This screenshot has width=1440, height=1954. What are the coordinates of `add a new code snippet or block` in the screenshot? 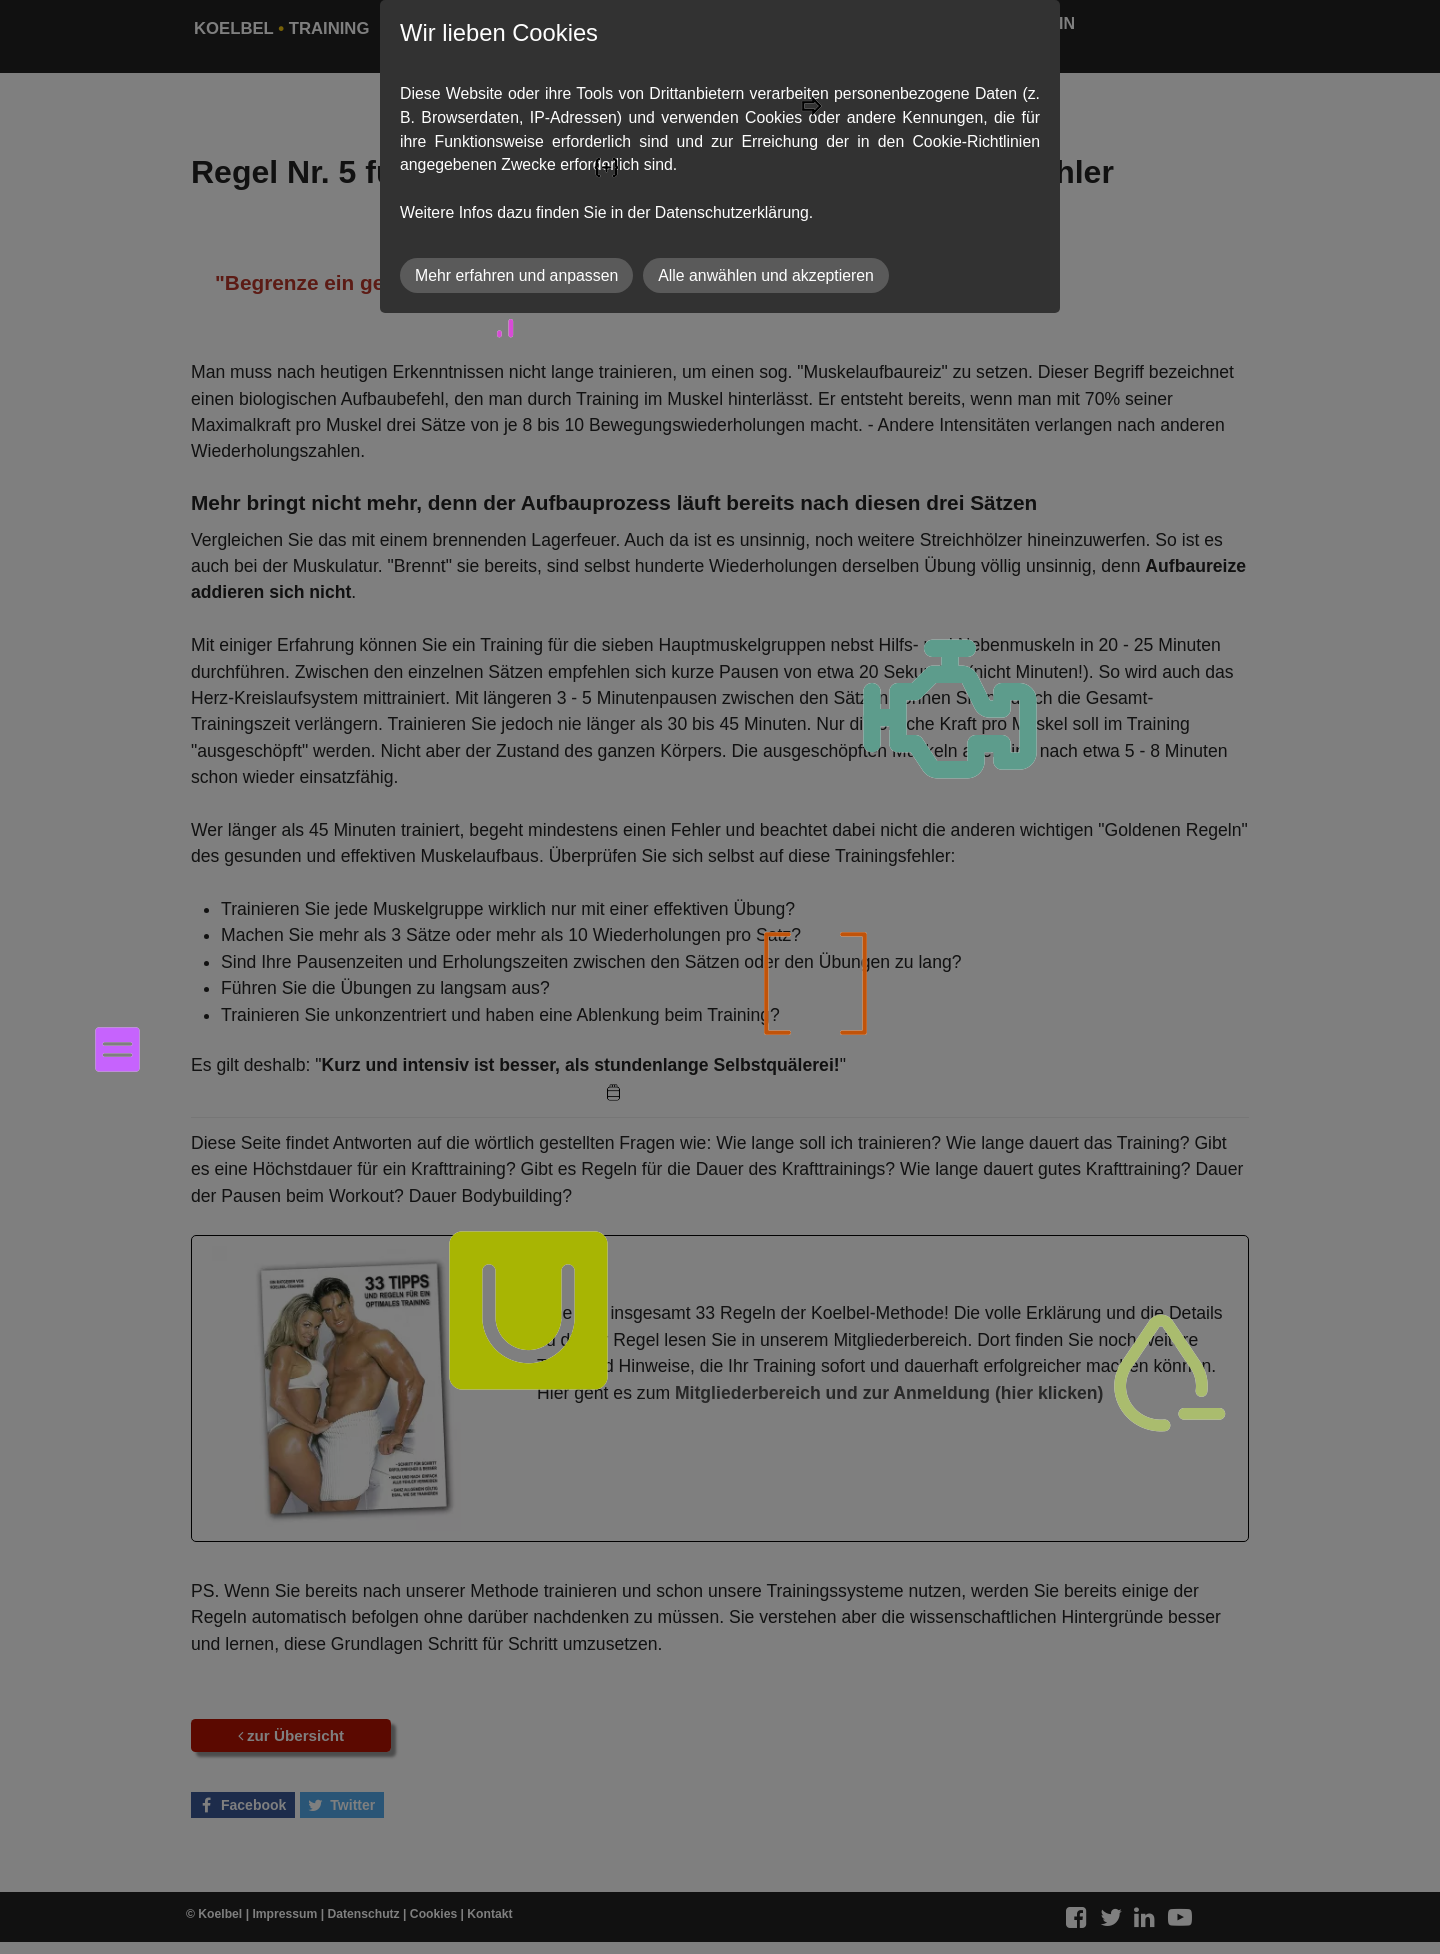 It's located at (606, 167).